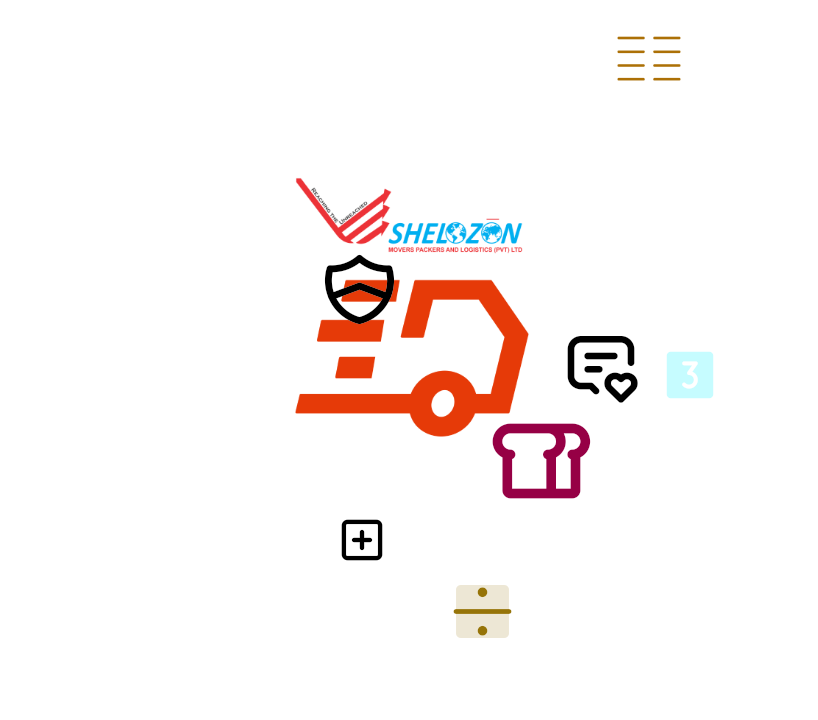  I want to click on view liked or favorited messages, so click(601, 366).